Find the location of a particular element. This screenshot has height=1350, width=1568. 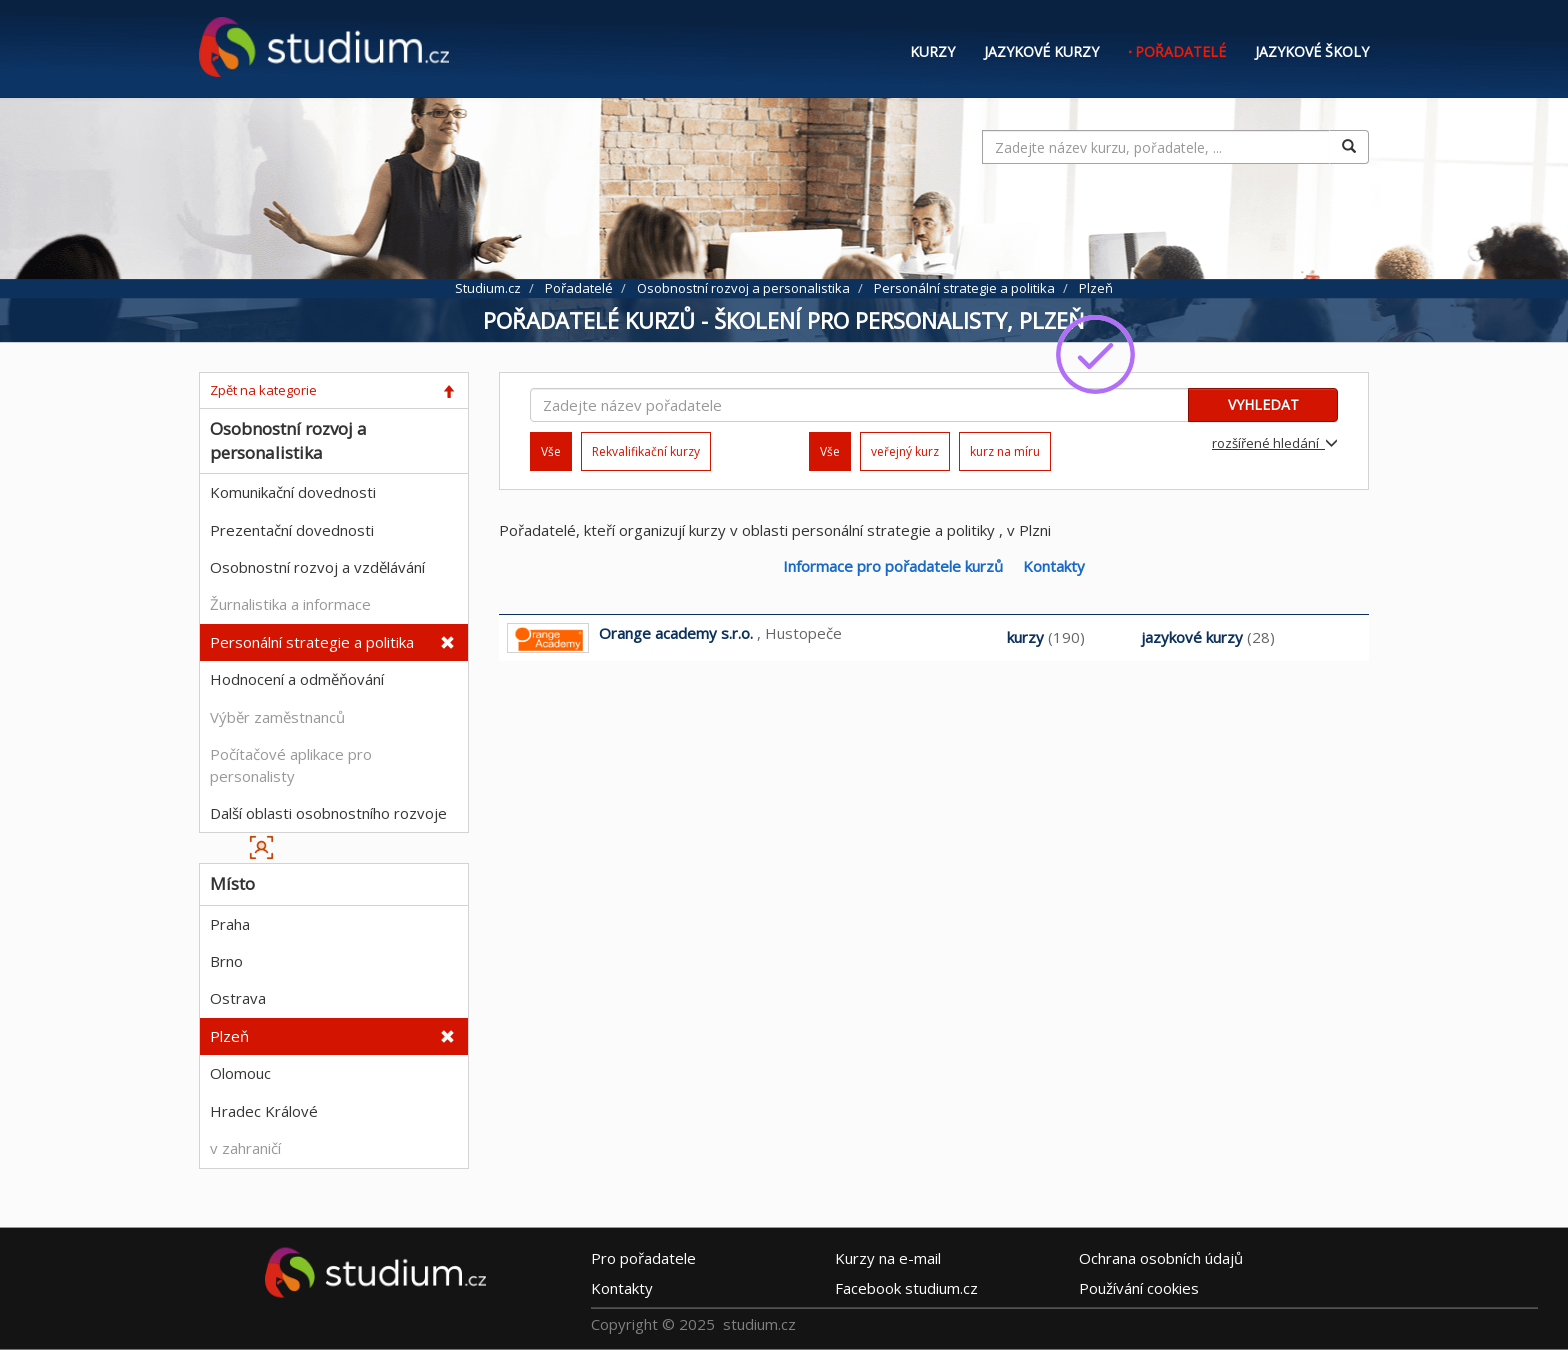

indicates task or action completed successfully is located at coordinates (1095, 354).